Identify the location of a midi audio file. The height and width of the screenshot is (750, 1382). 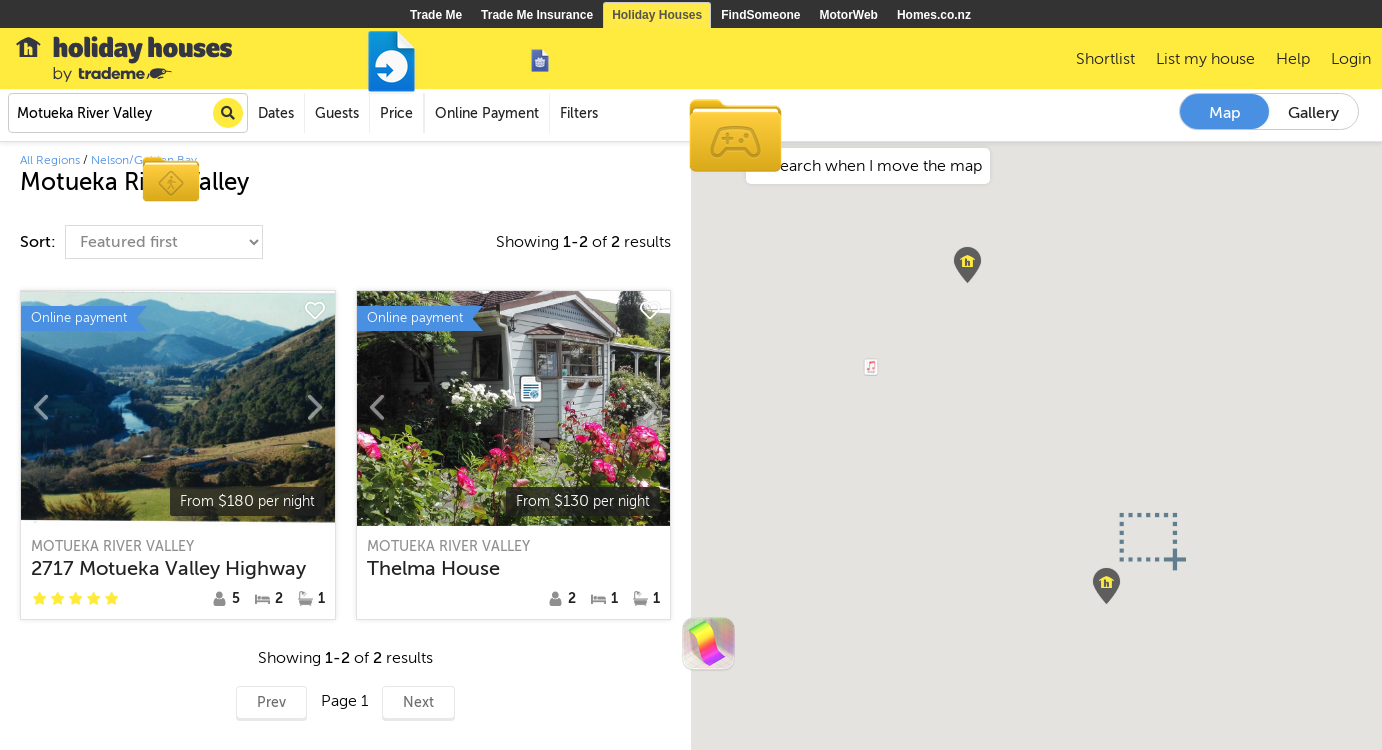
(871, 367).